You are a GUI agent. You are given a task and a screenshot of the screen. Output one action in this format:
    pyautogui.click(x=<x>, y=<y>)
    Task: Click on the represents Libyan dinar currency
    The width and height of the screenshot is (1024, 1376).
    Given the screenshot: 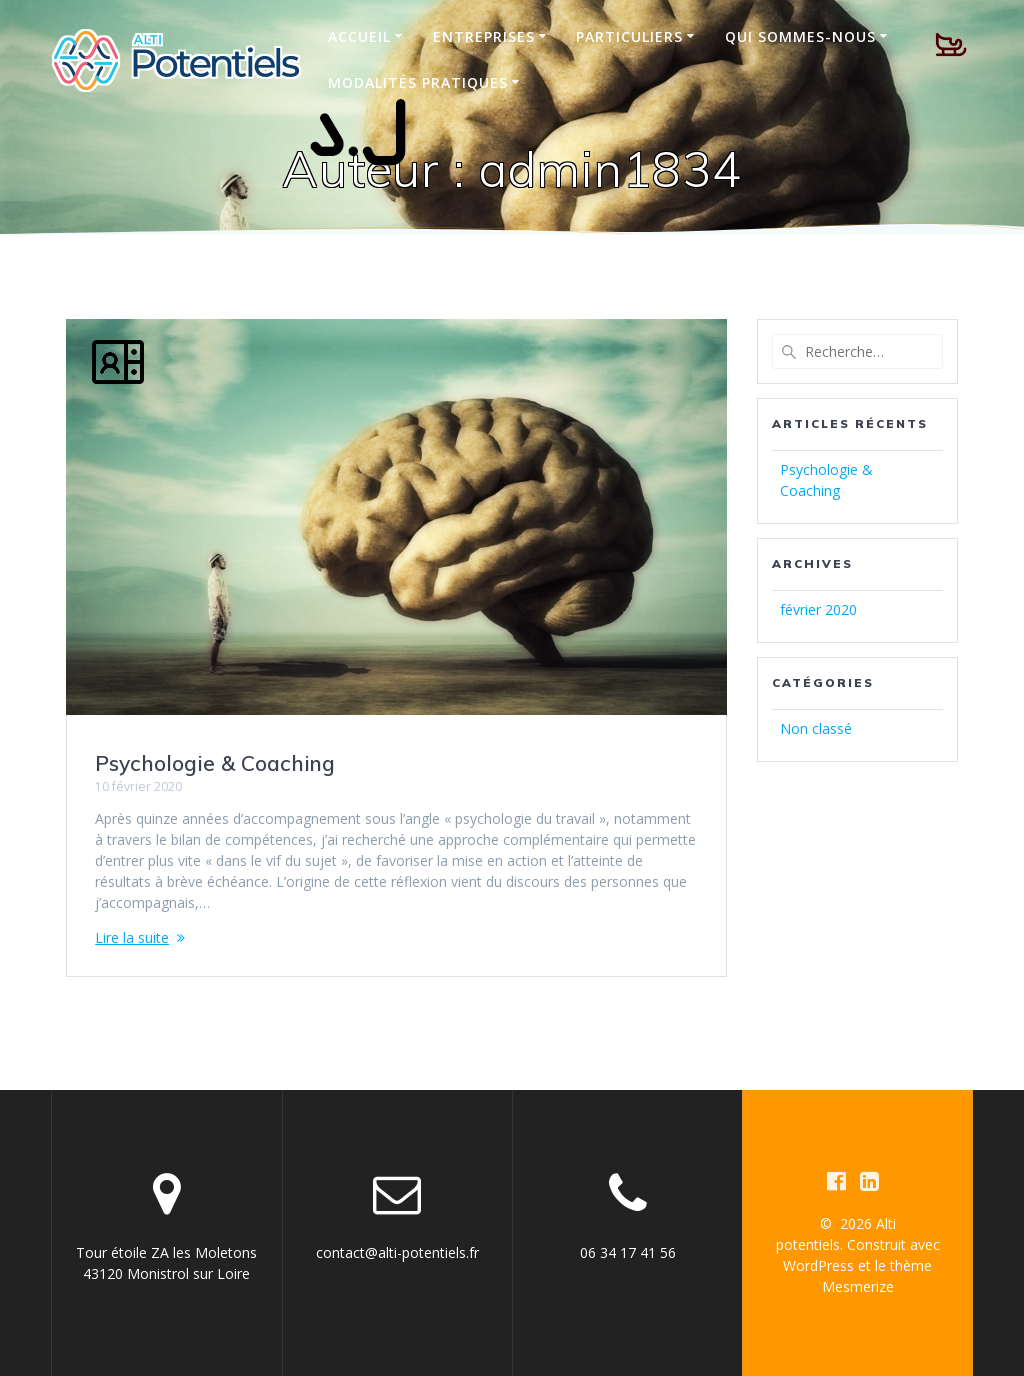 What is the action you would take?
    pyautogui.click(x=358, y=137)
    